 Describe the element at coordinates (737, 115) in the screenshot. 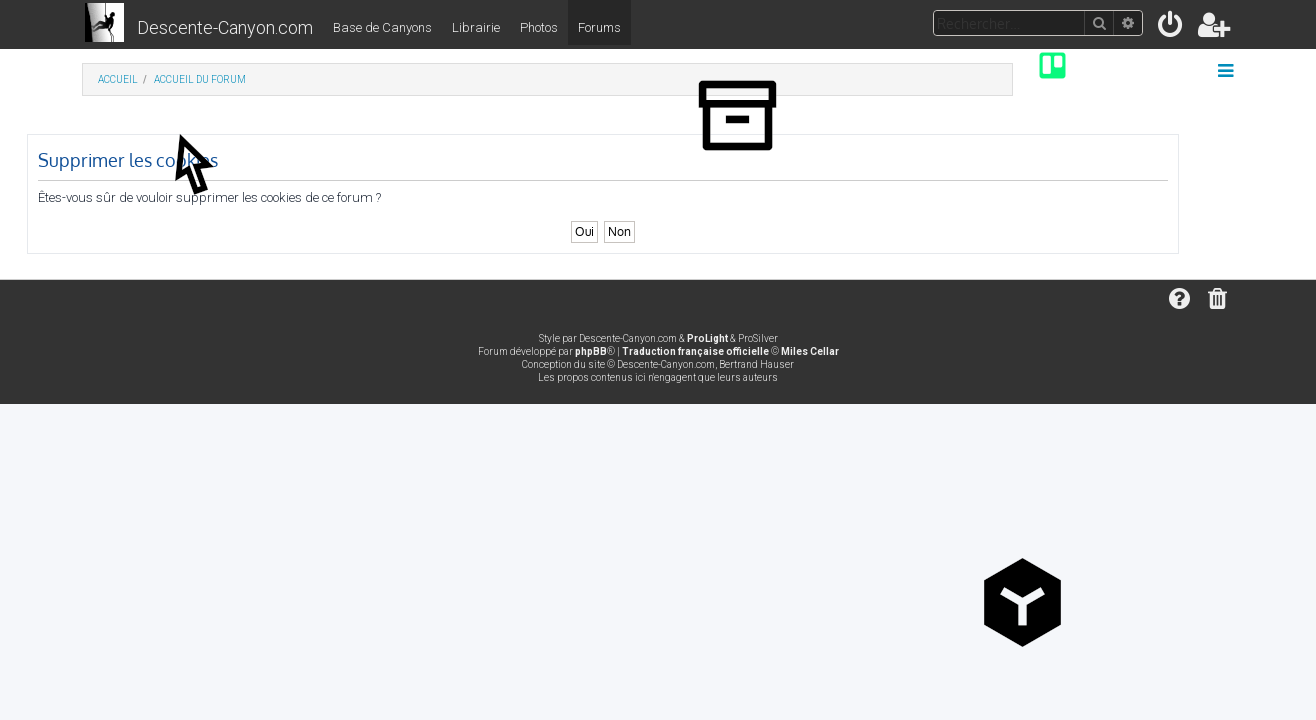

I see `archive this item` at that location.